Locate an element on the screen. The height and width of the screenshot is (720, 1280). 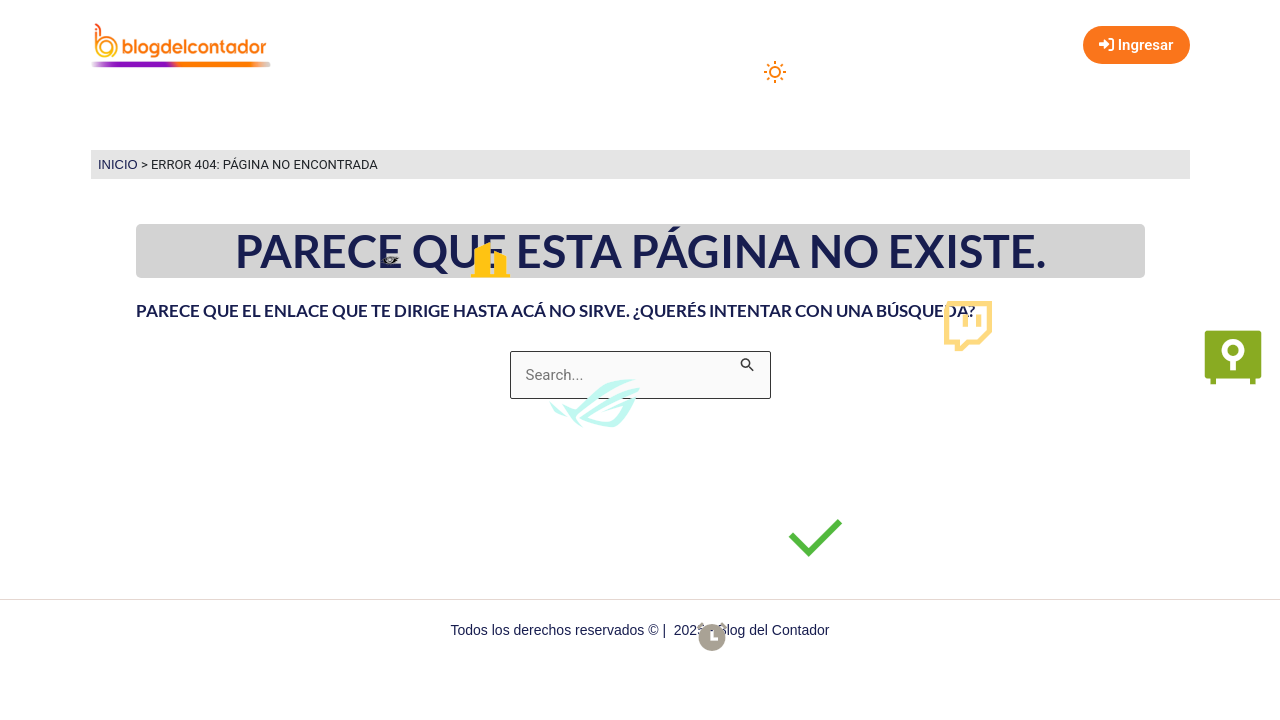
set or manage alarms is located at coordinates (712, 636).